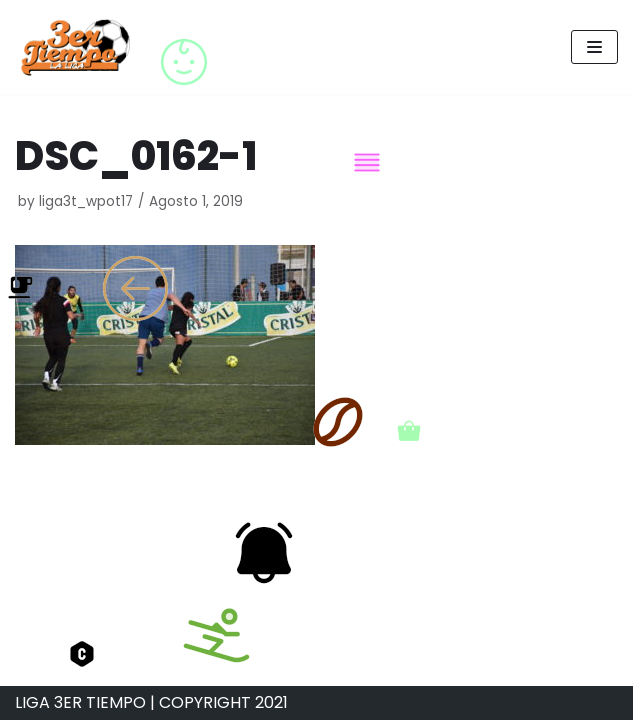  What do you see at coordinates (135, 288) in the screenshot?
I see `go back to the previous screen` at bounding box center [135, 288].